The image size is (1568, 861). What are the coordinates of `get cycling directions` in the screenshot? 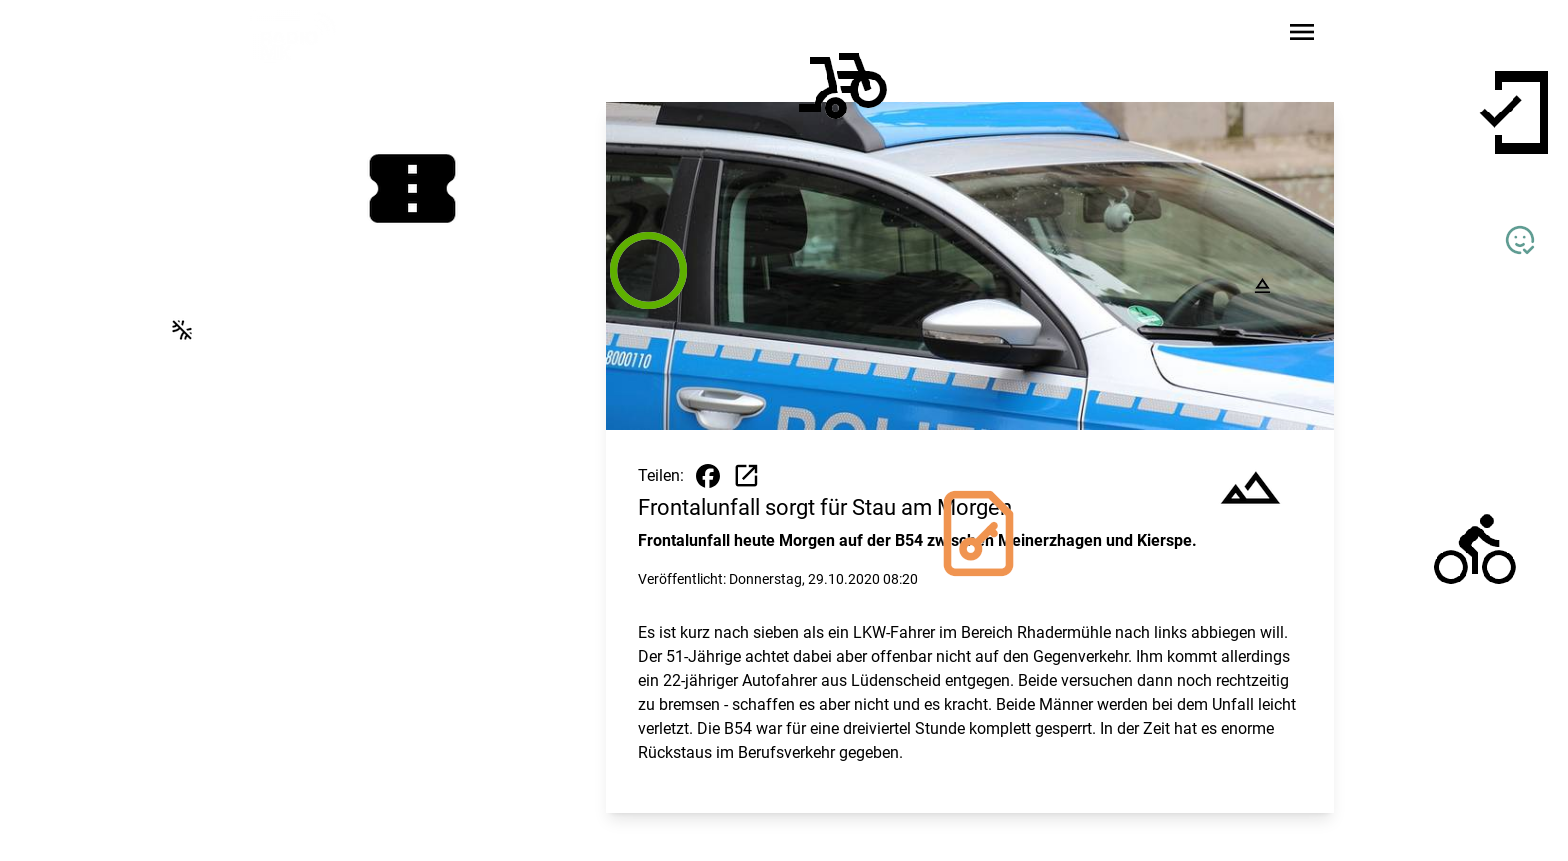 It's located at (1475, 550).